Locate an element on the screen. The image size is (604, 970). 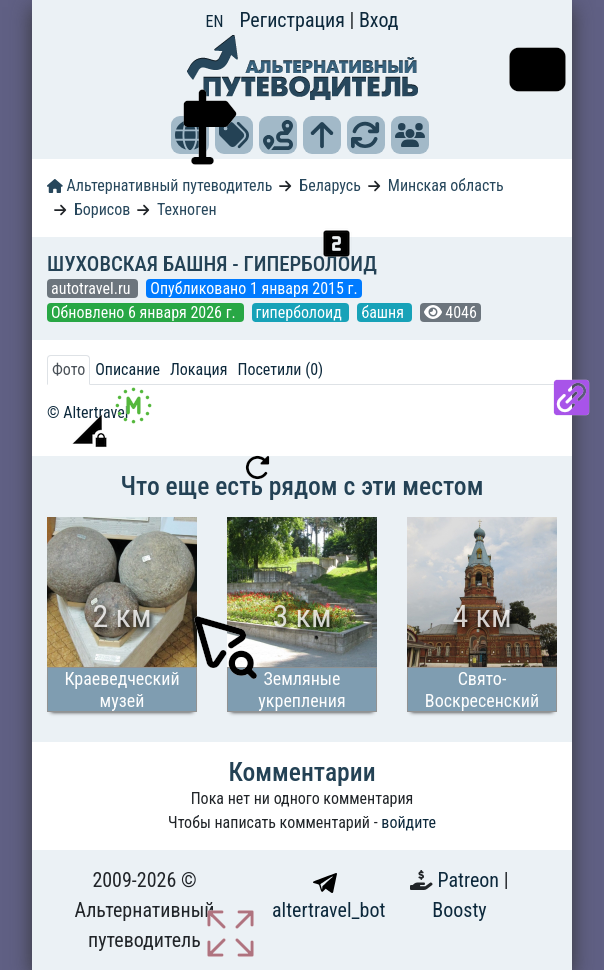
switch to landscape orientation is located at coordinates (537, 69).